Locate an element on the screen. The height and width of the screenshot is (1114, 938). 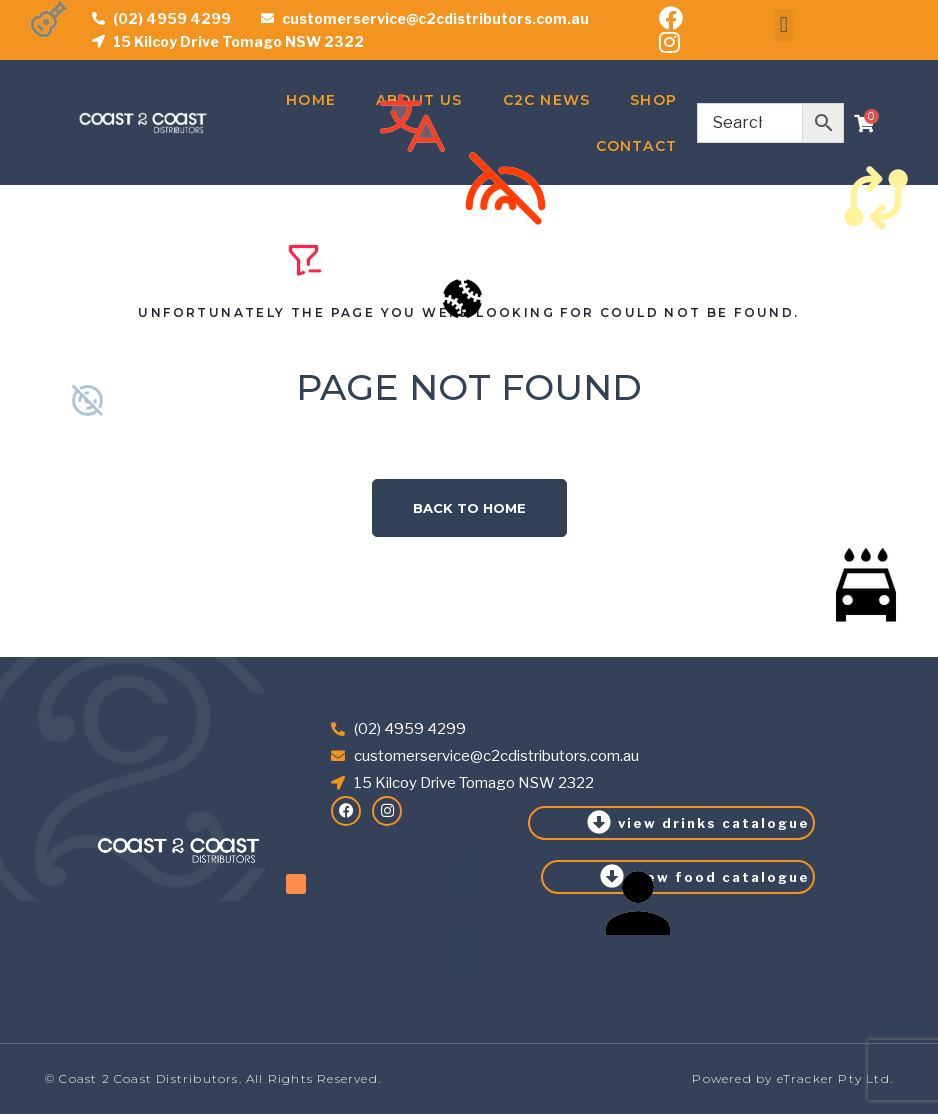
remove a filter from current view is located at coordinates (303, 259).